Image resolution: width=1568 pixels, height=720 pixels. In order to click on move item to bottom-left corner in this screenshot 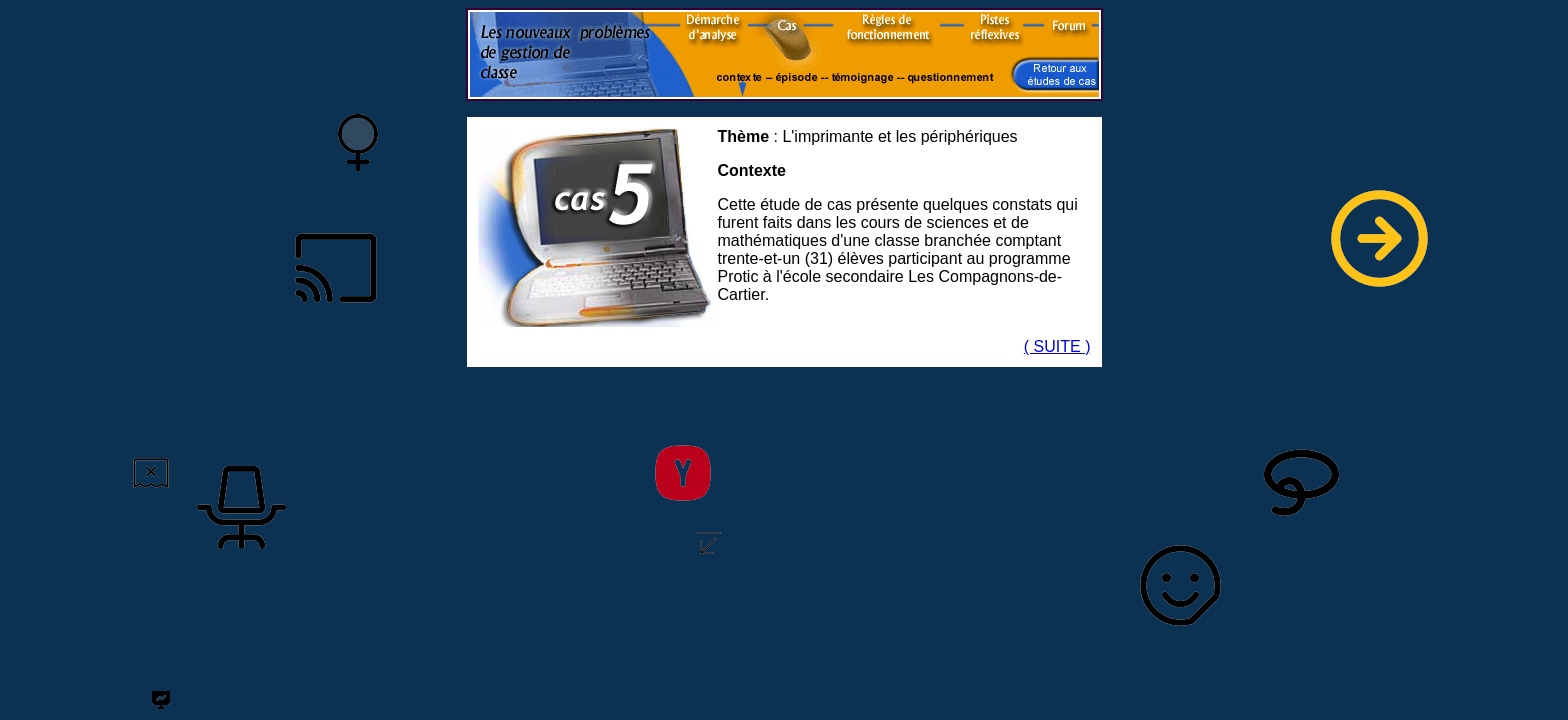, I will do `click(708, 543)`.